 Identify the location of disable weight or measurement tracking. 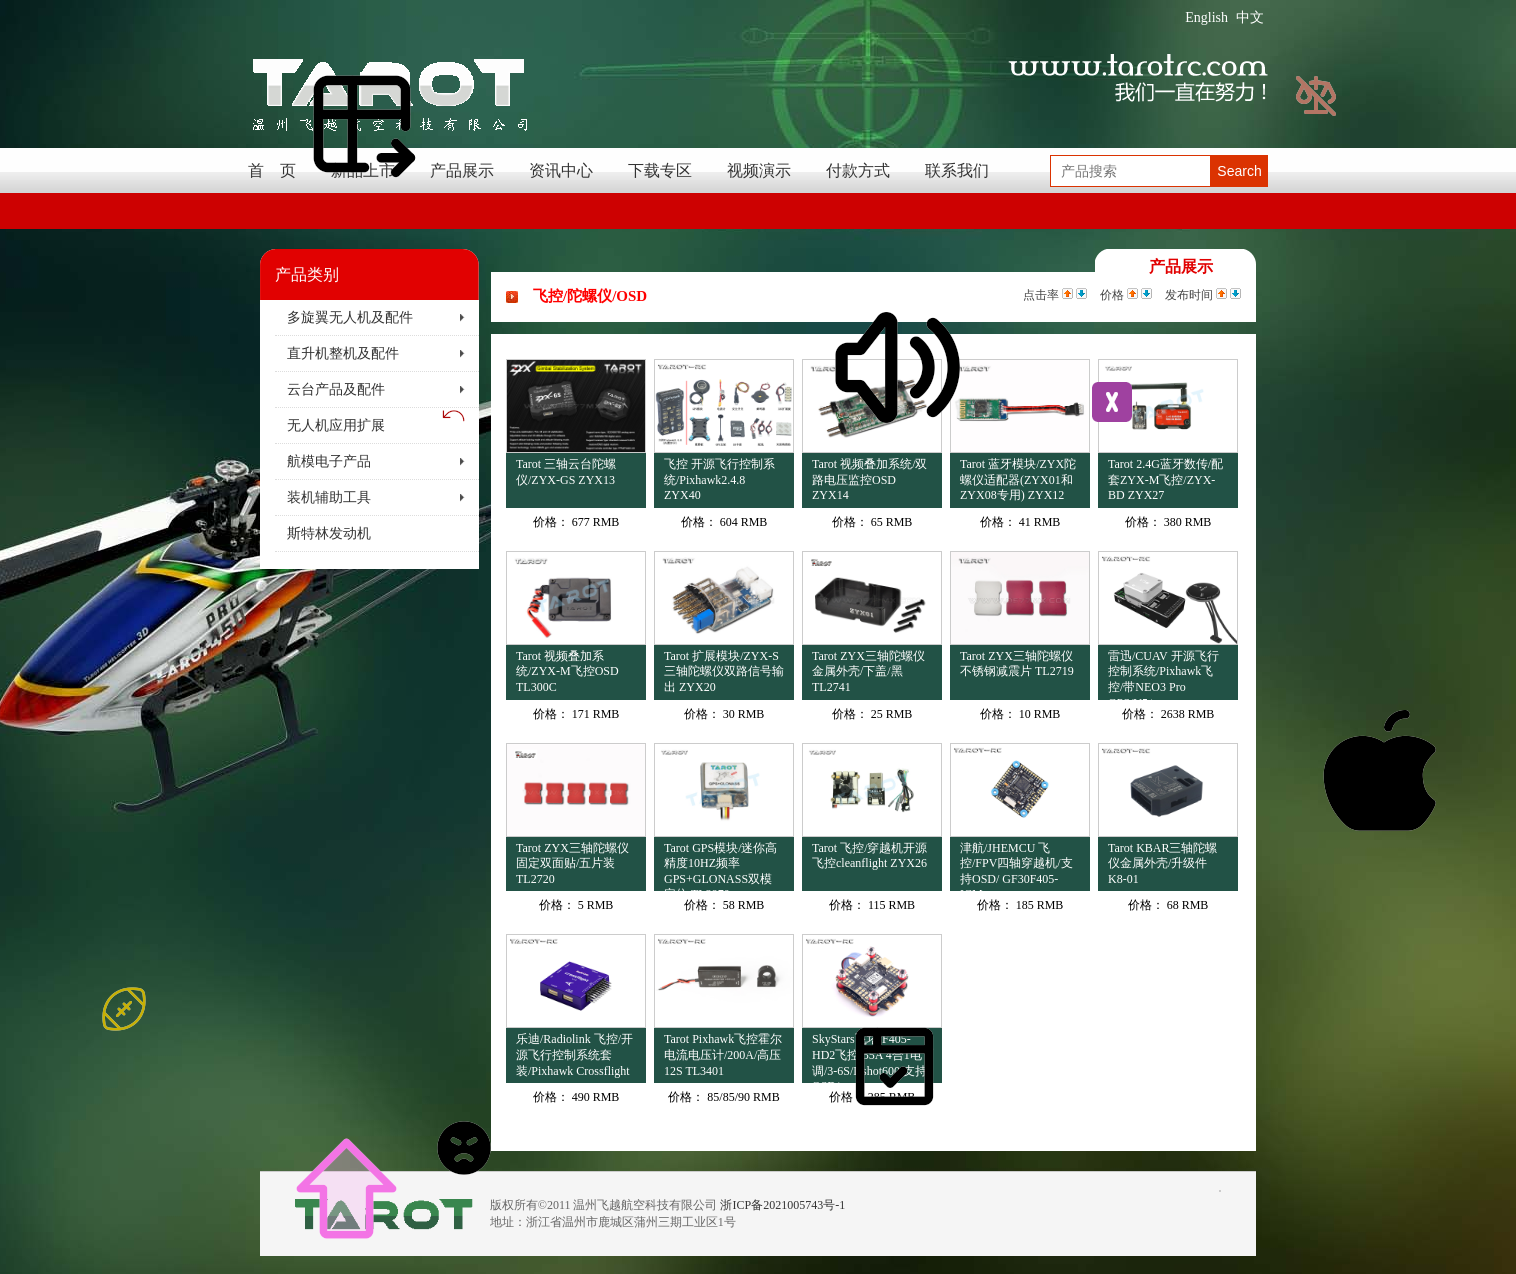
(1316, 96).